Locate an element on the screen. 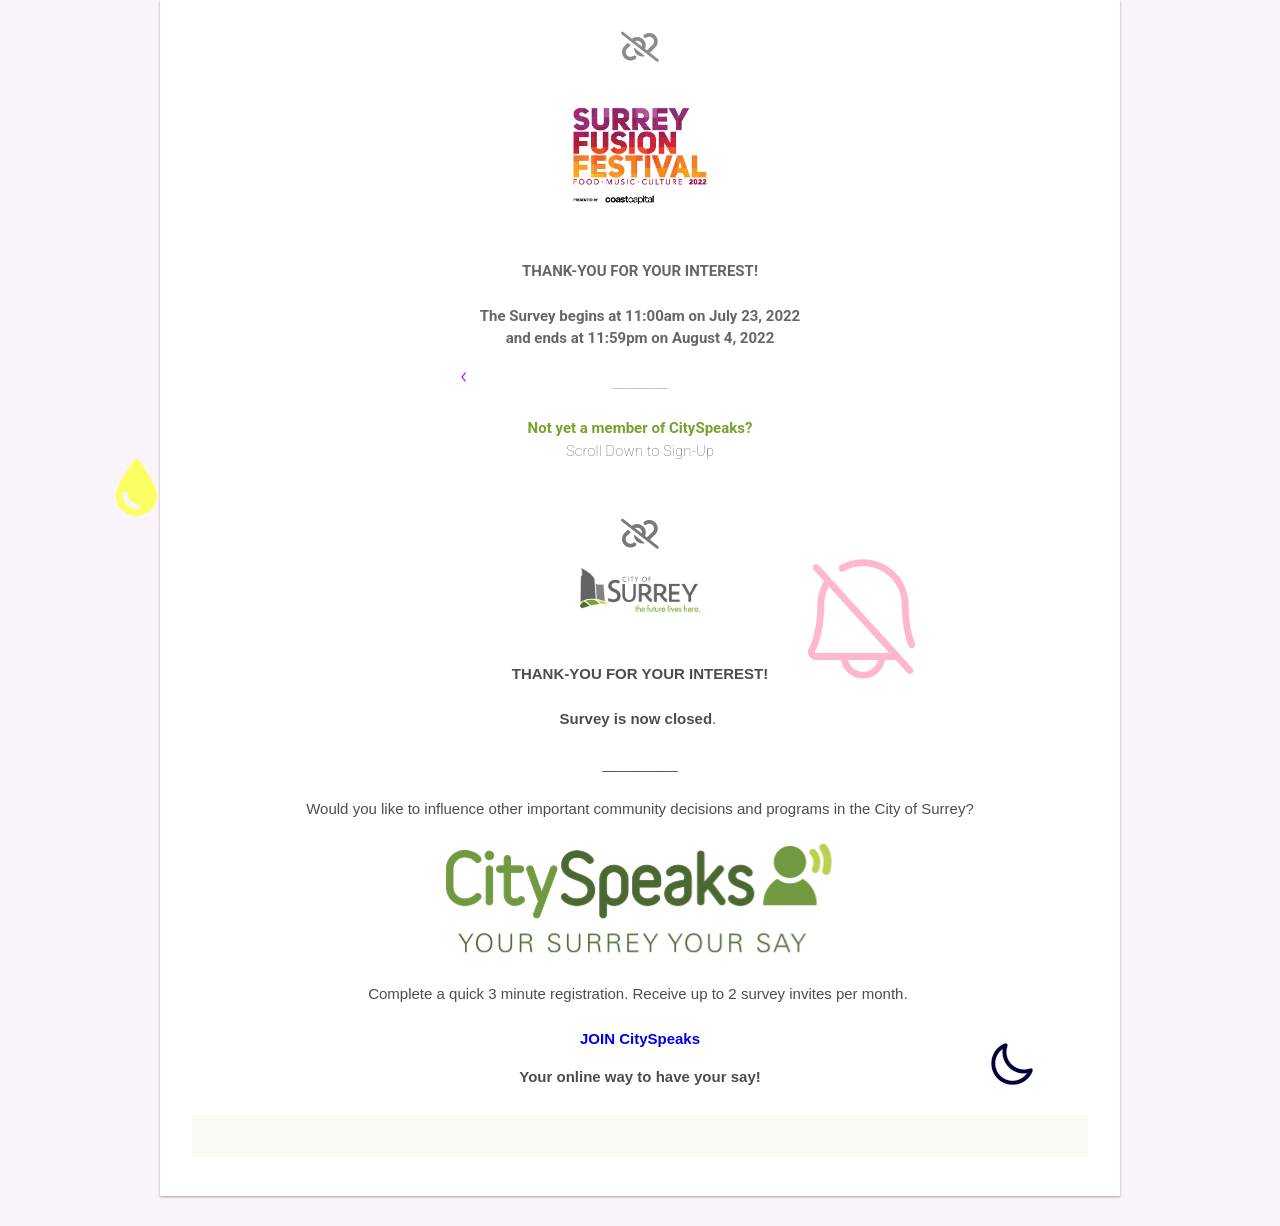 This screenshot has height=1226, width=1280. adjust water or hydration settings is located at coordinates (136, 488).